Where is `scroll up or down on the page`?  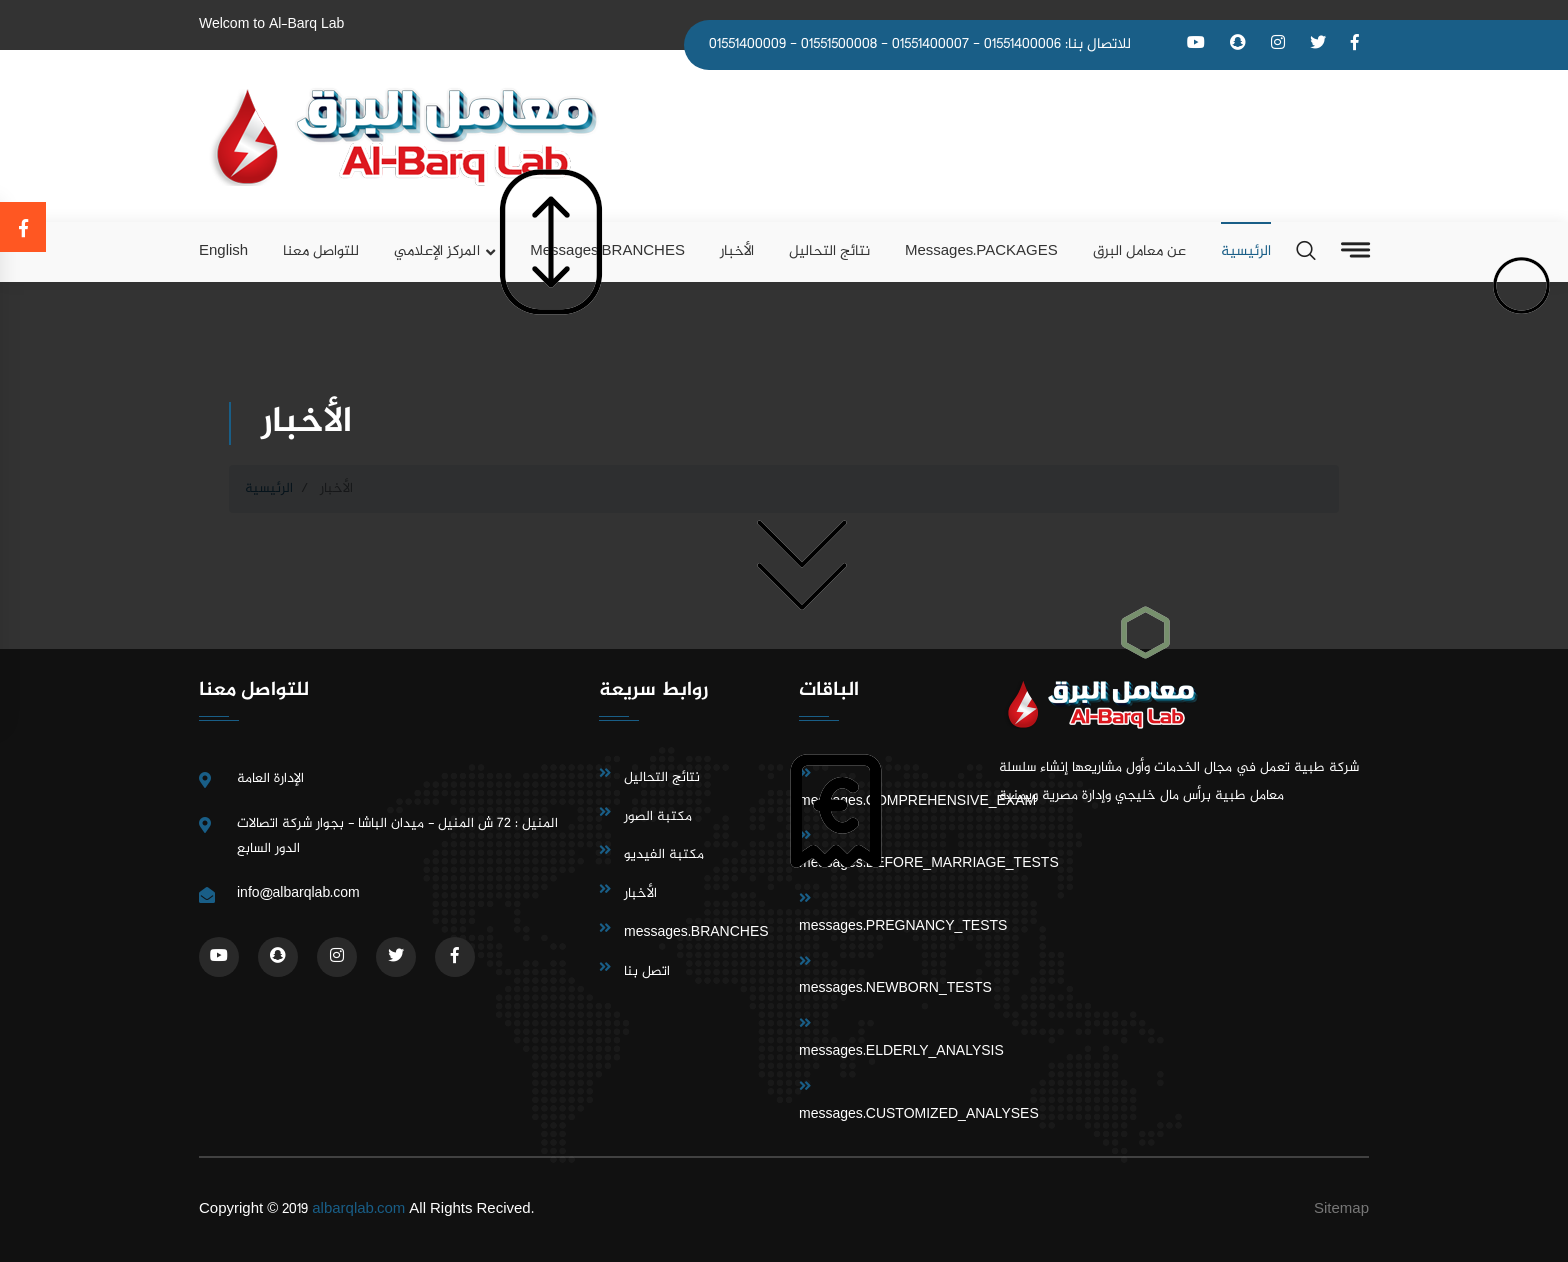
scroll up or down on the page is located at coordinates (551, 242).